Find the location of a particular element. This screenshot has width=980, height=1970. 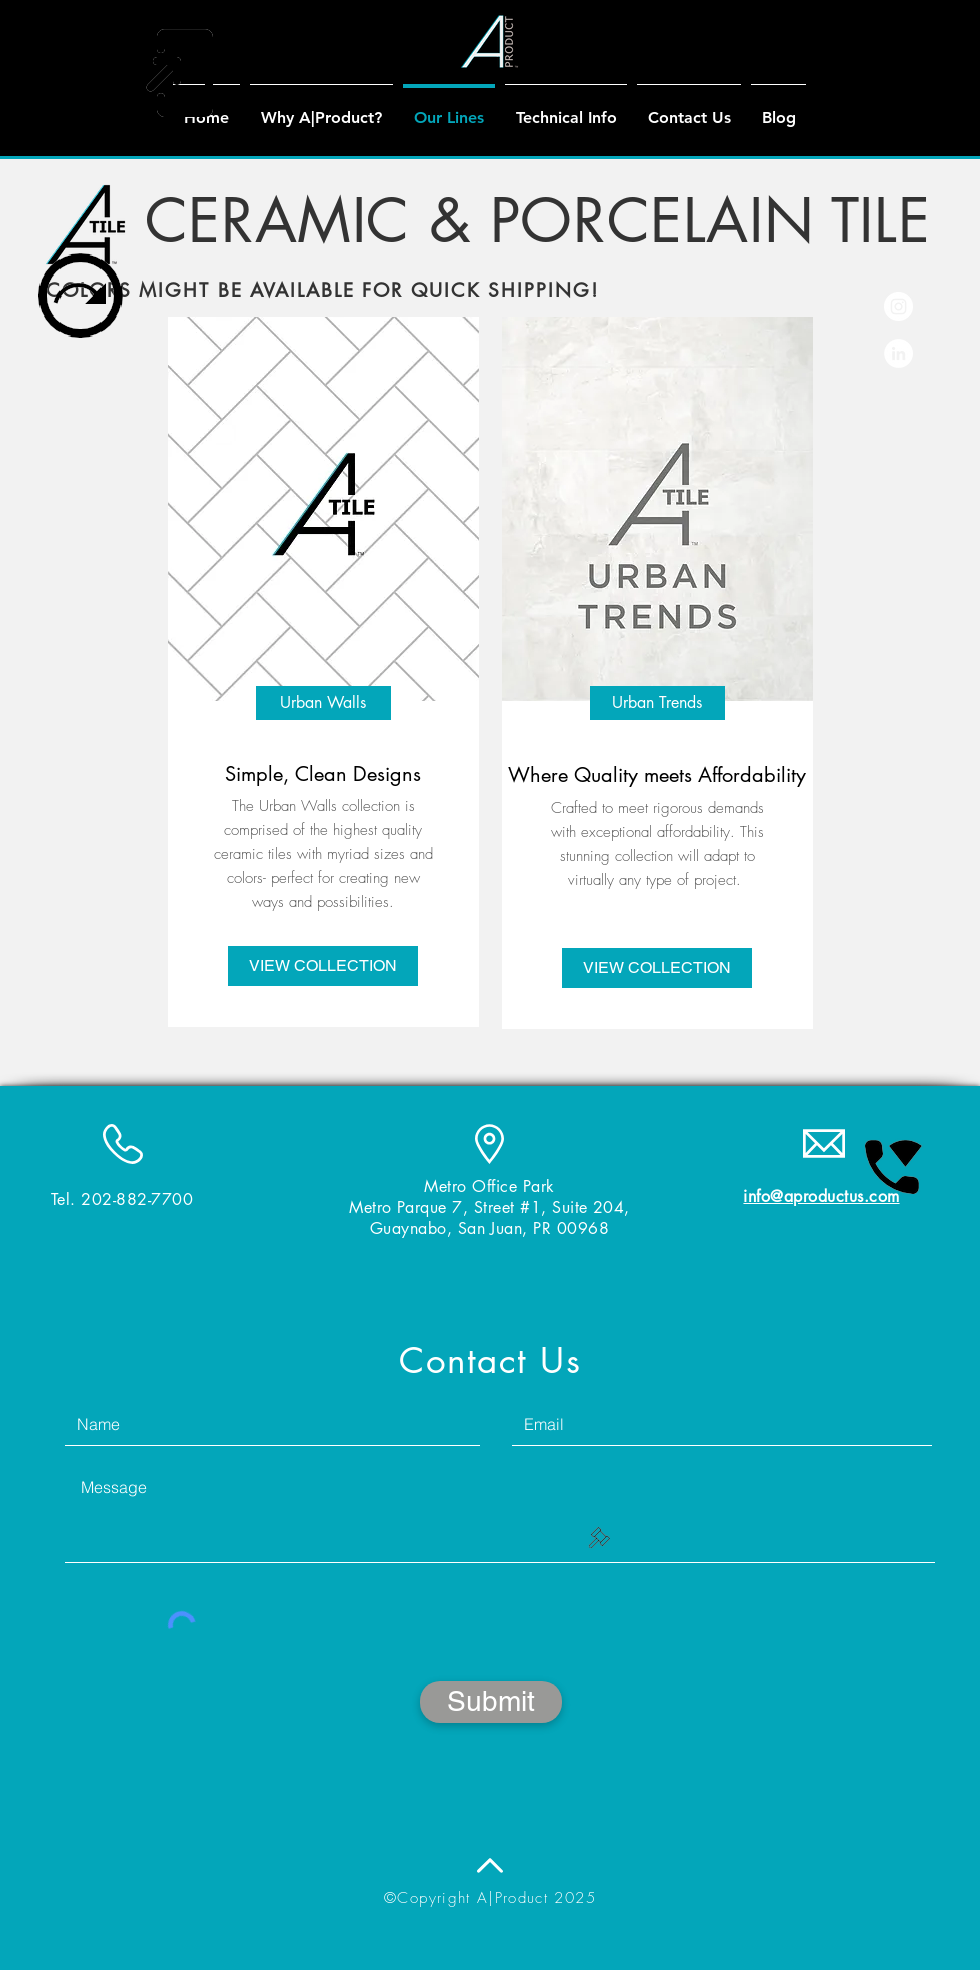

enable wifi calling feature is located at coordinates (892, 1167).